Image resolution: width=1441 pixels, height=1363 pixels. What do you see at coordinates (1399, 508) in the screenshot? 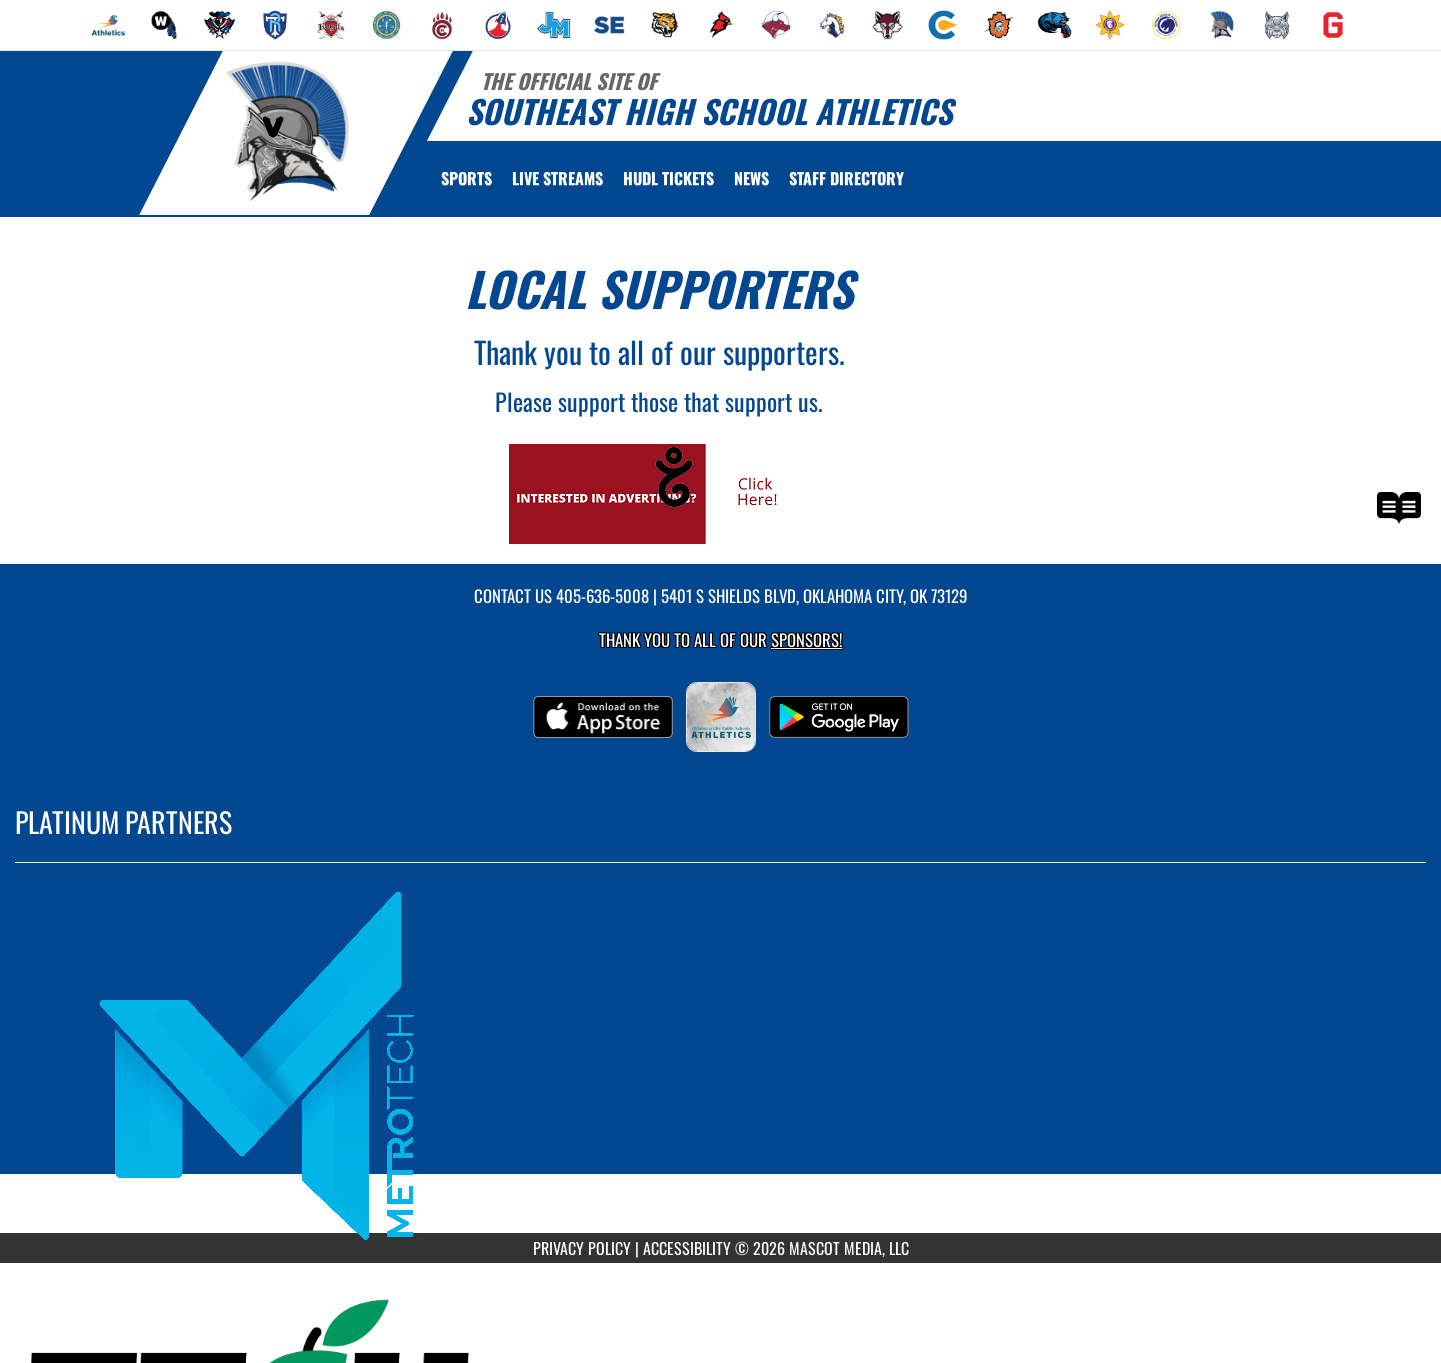
I see `visit readme documentation platform` at bounding box center [1399, 508].